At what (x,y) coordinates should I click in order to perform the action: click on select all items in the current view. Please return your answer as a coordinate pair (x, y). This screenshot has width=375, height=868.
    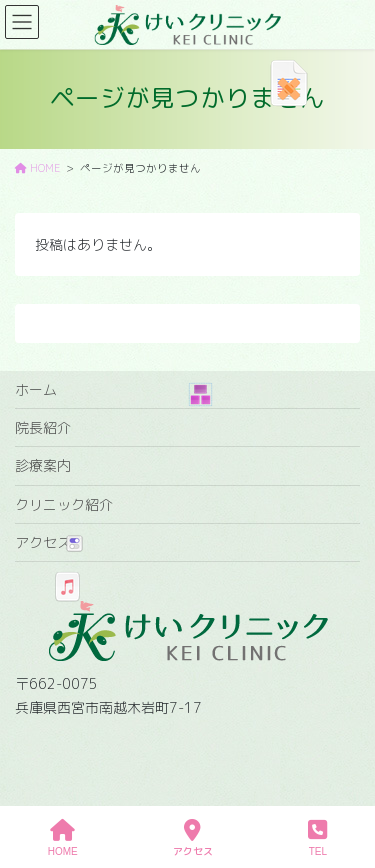
    Looking at the image, I should click on (200, 394).